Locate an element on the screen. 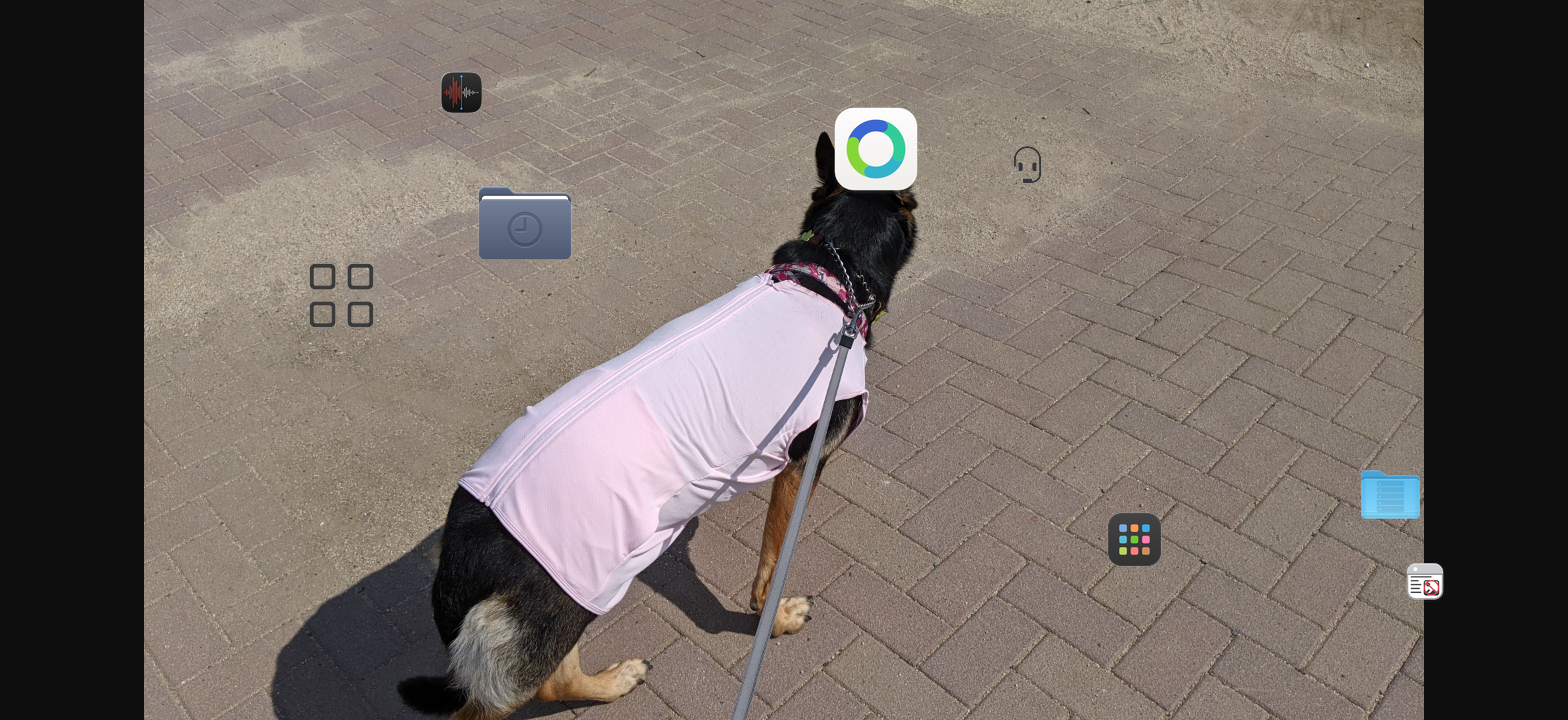  open directory menu panel applet is located at coordinates (1390, 494).